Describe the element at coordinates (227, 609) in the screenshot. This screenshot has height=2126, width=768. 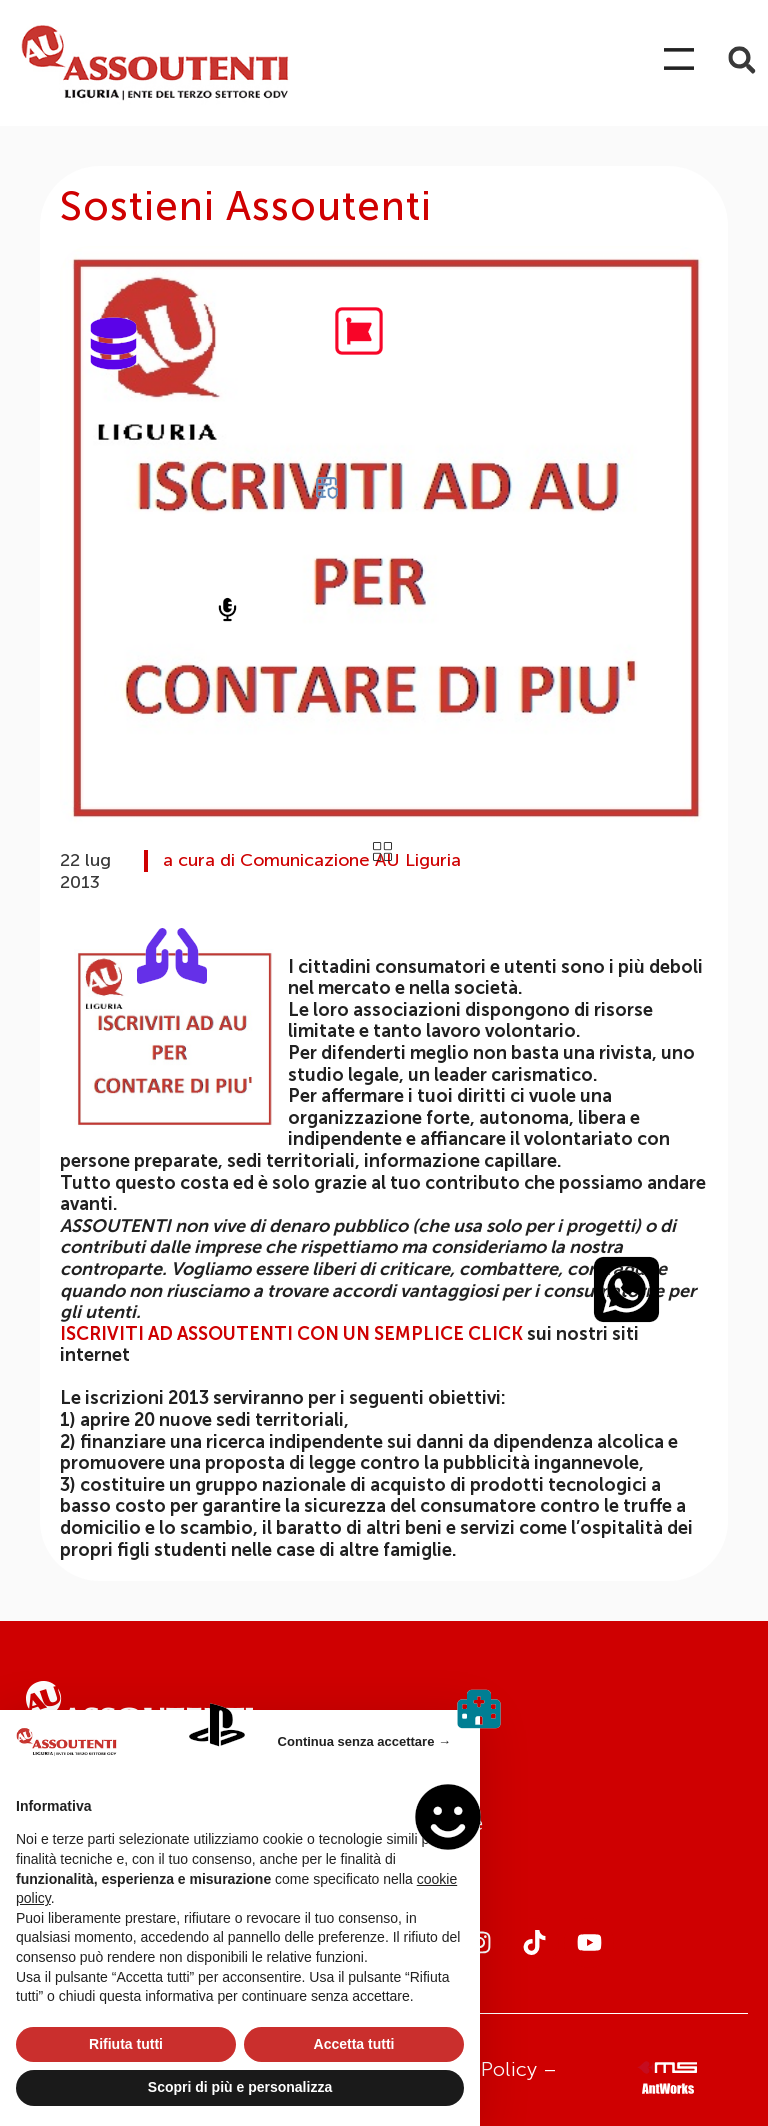
I see `tap to record audio or voice message` at that location.